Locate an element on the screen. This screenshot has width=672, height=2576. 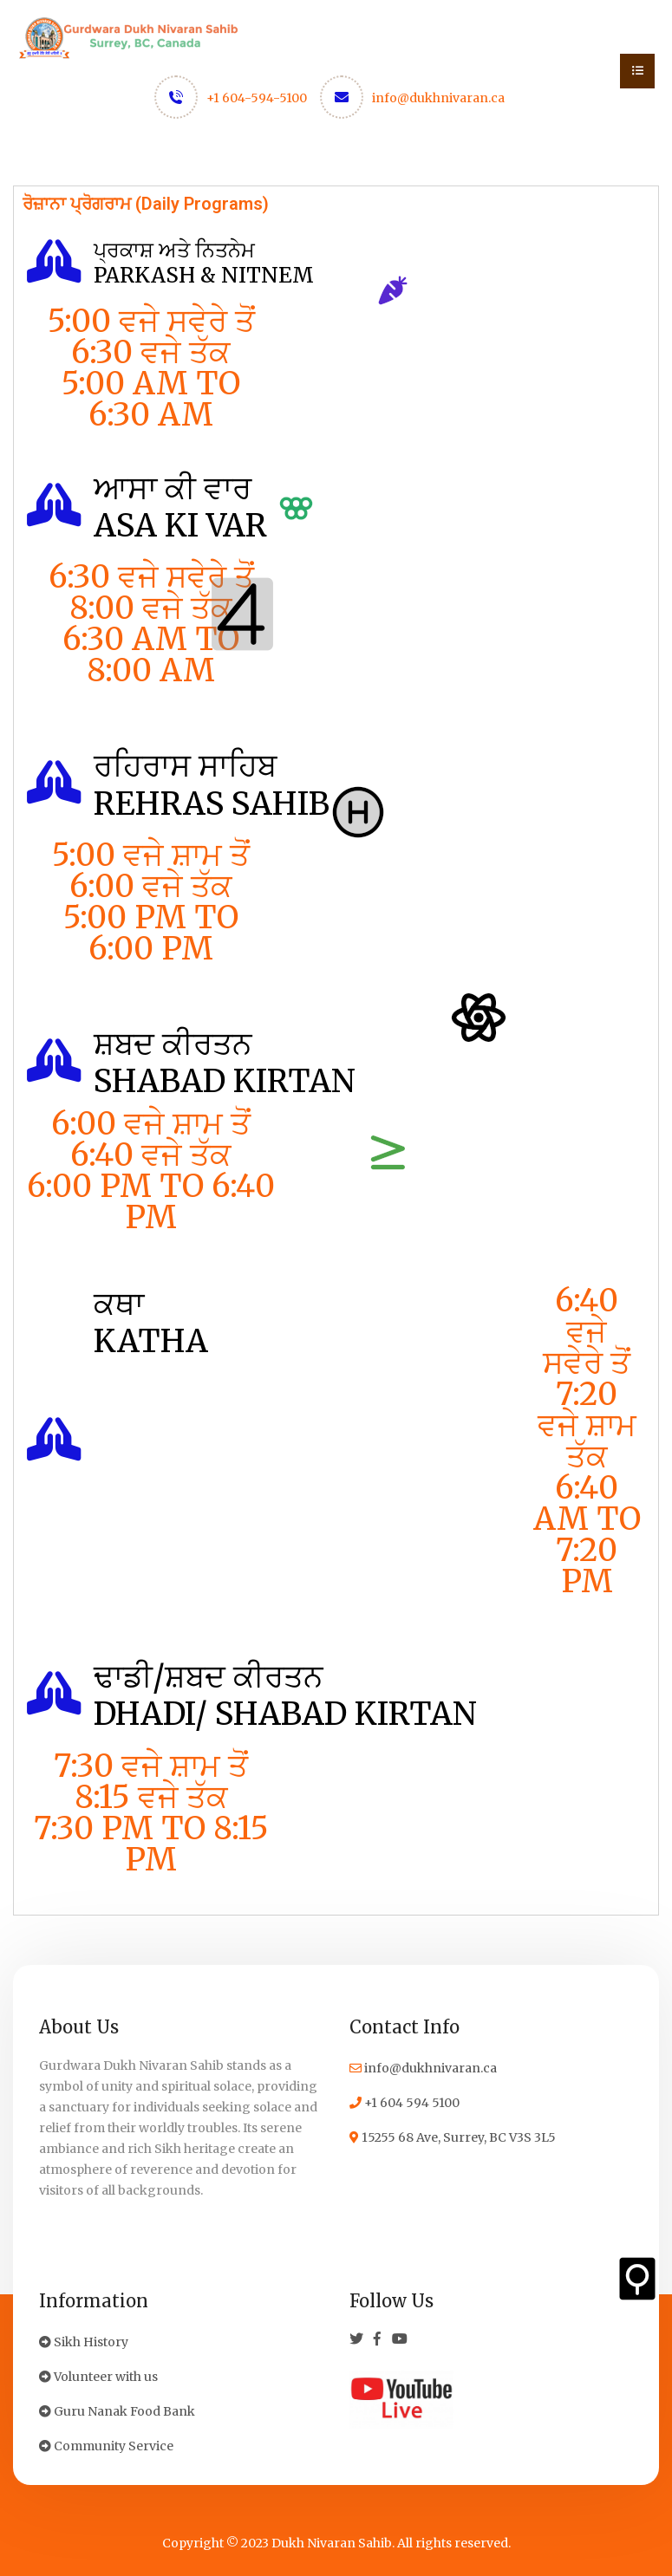
indicates step four in a multi-step process is located at coordinates (242, 614).